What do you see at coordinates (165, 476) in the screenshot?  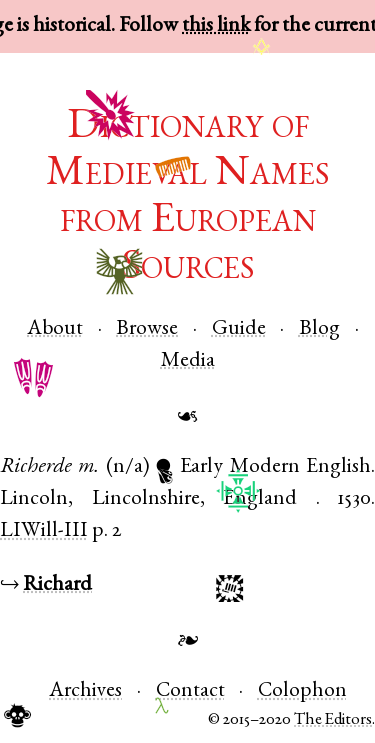 I see `view liquid or water-related resources` at bounding box center [165, 476].